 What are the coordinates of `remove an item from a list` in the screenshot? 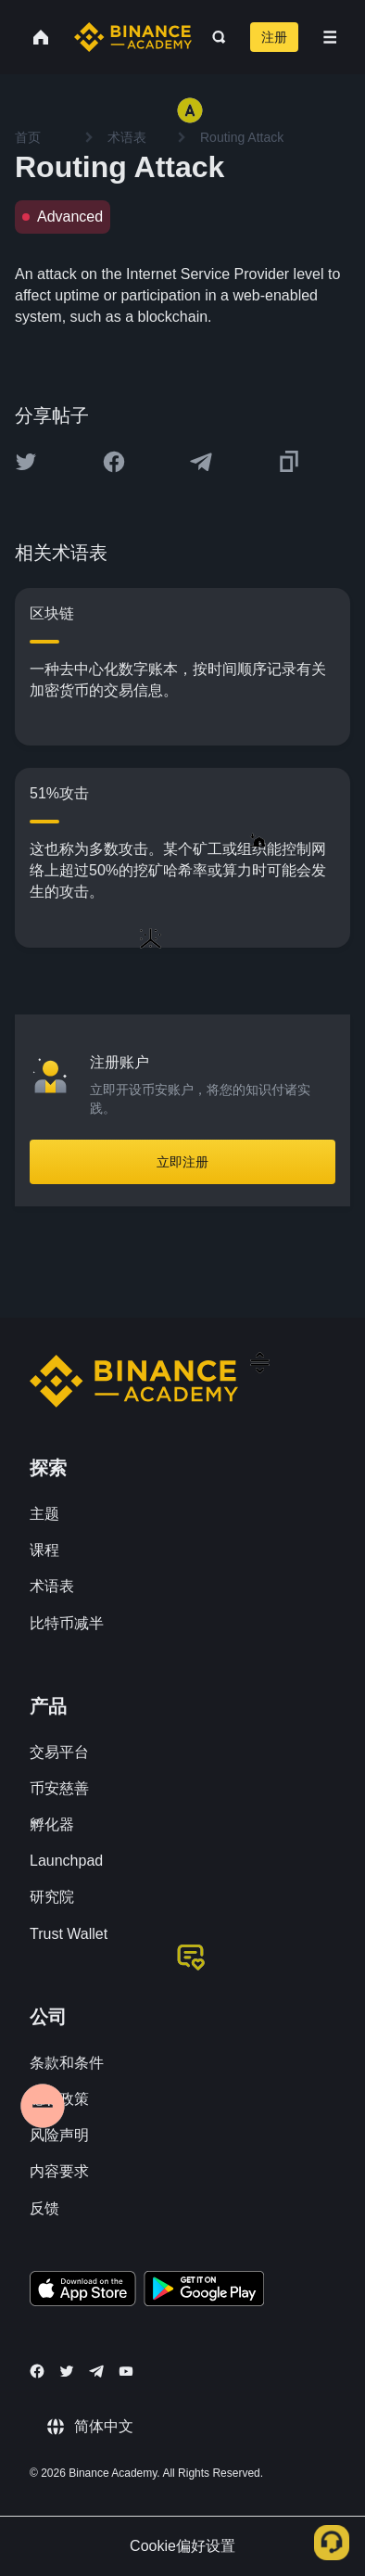 It's located at (43, 2106).